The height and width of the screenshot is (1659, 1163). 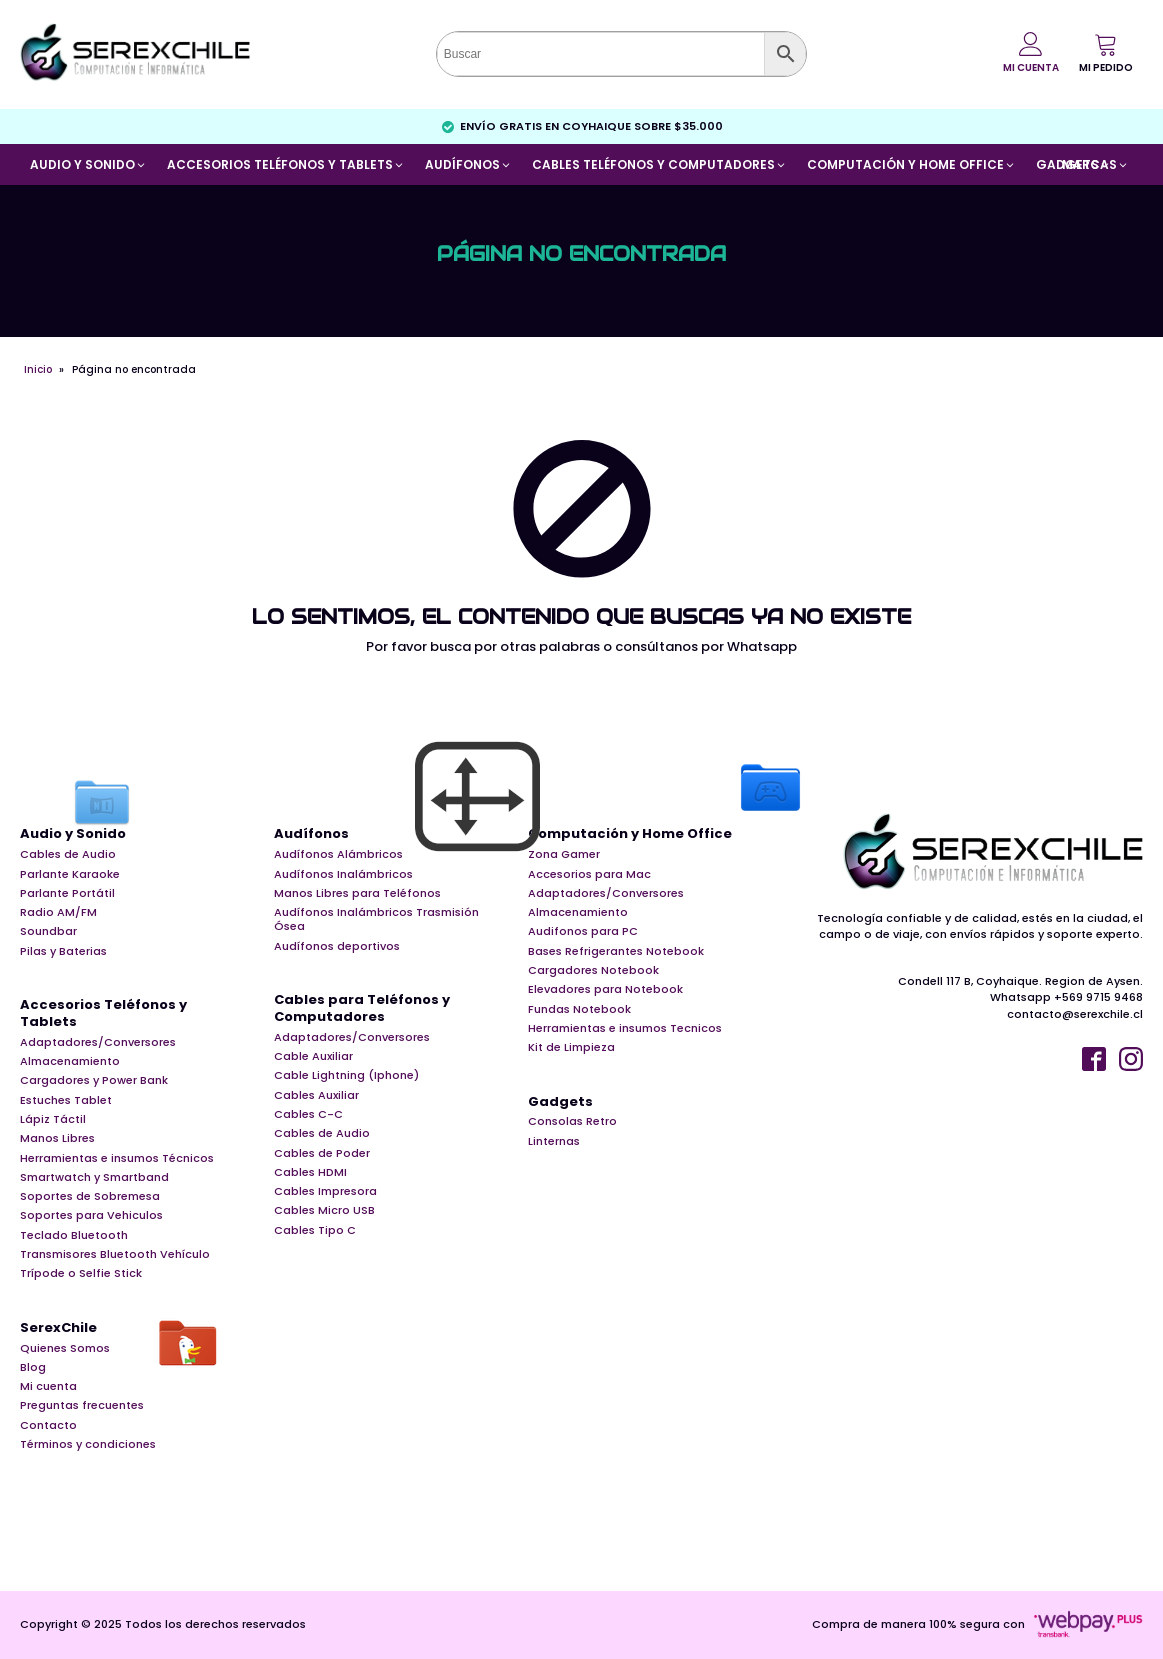 What do you see at coordinates (102, 802) in the screenshot?
I see `open Native Instruments folder` at bounding box center [102, 802].